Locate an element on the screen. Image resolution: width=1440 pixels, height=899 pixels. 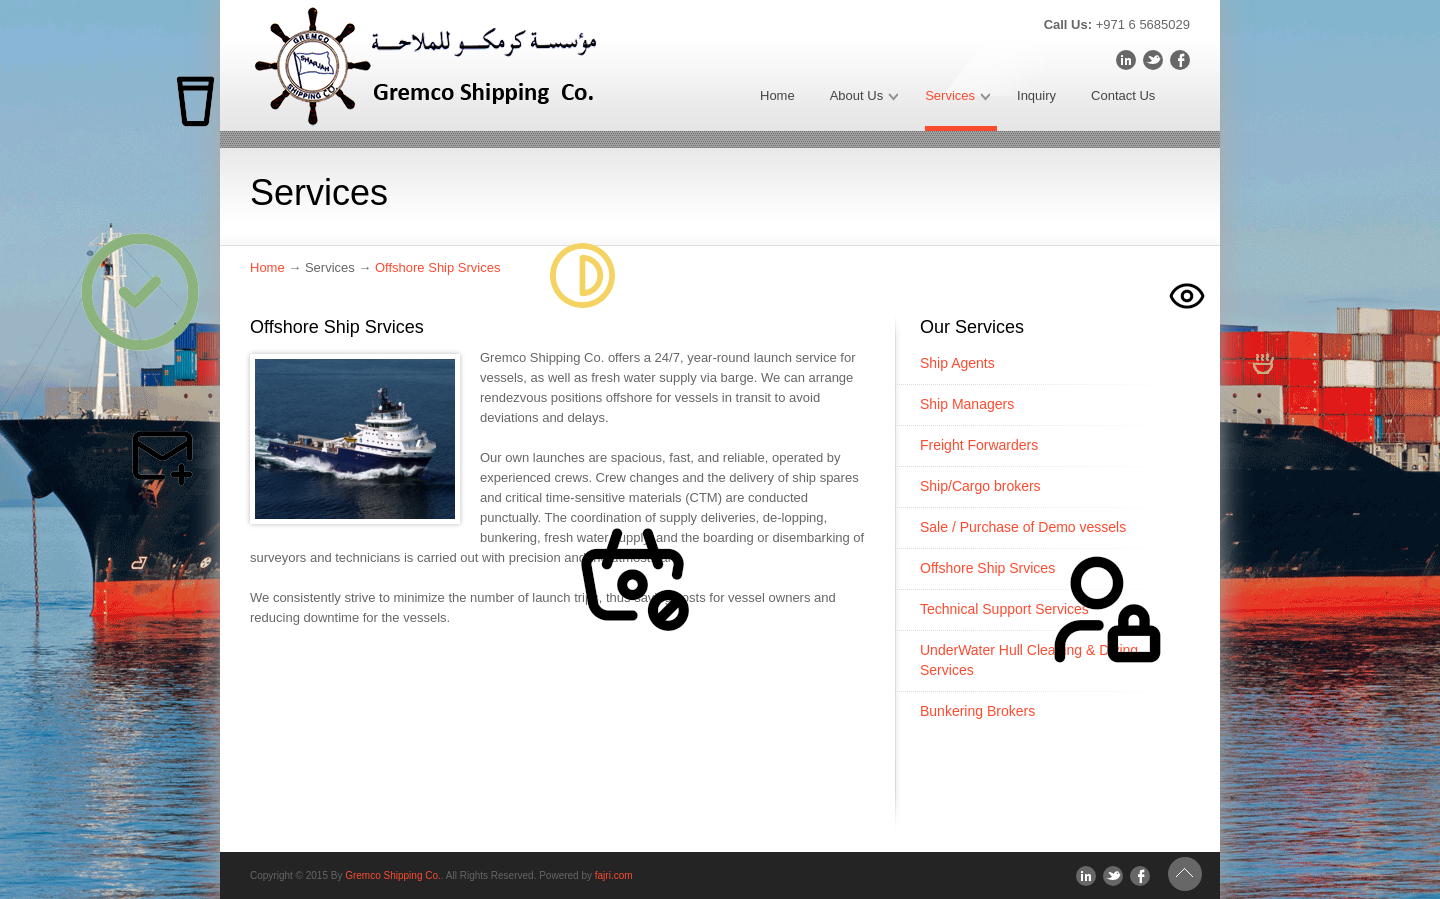
cancel or remove shopping basket is located at coordinates (632, 574).